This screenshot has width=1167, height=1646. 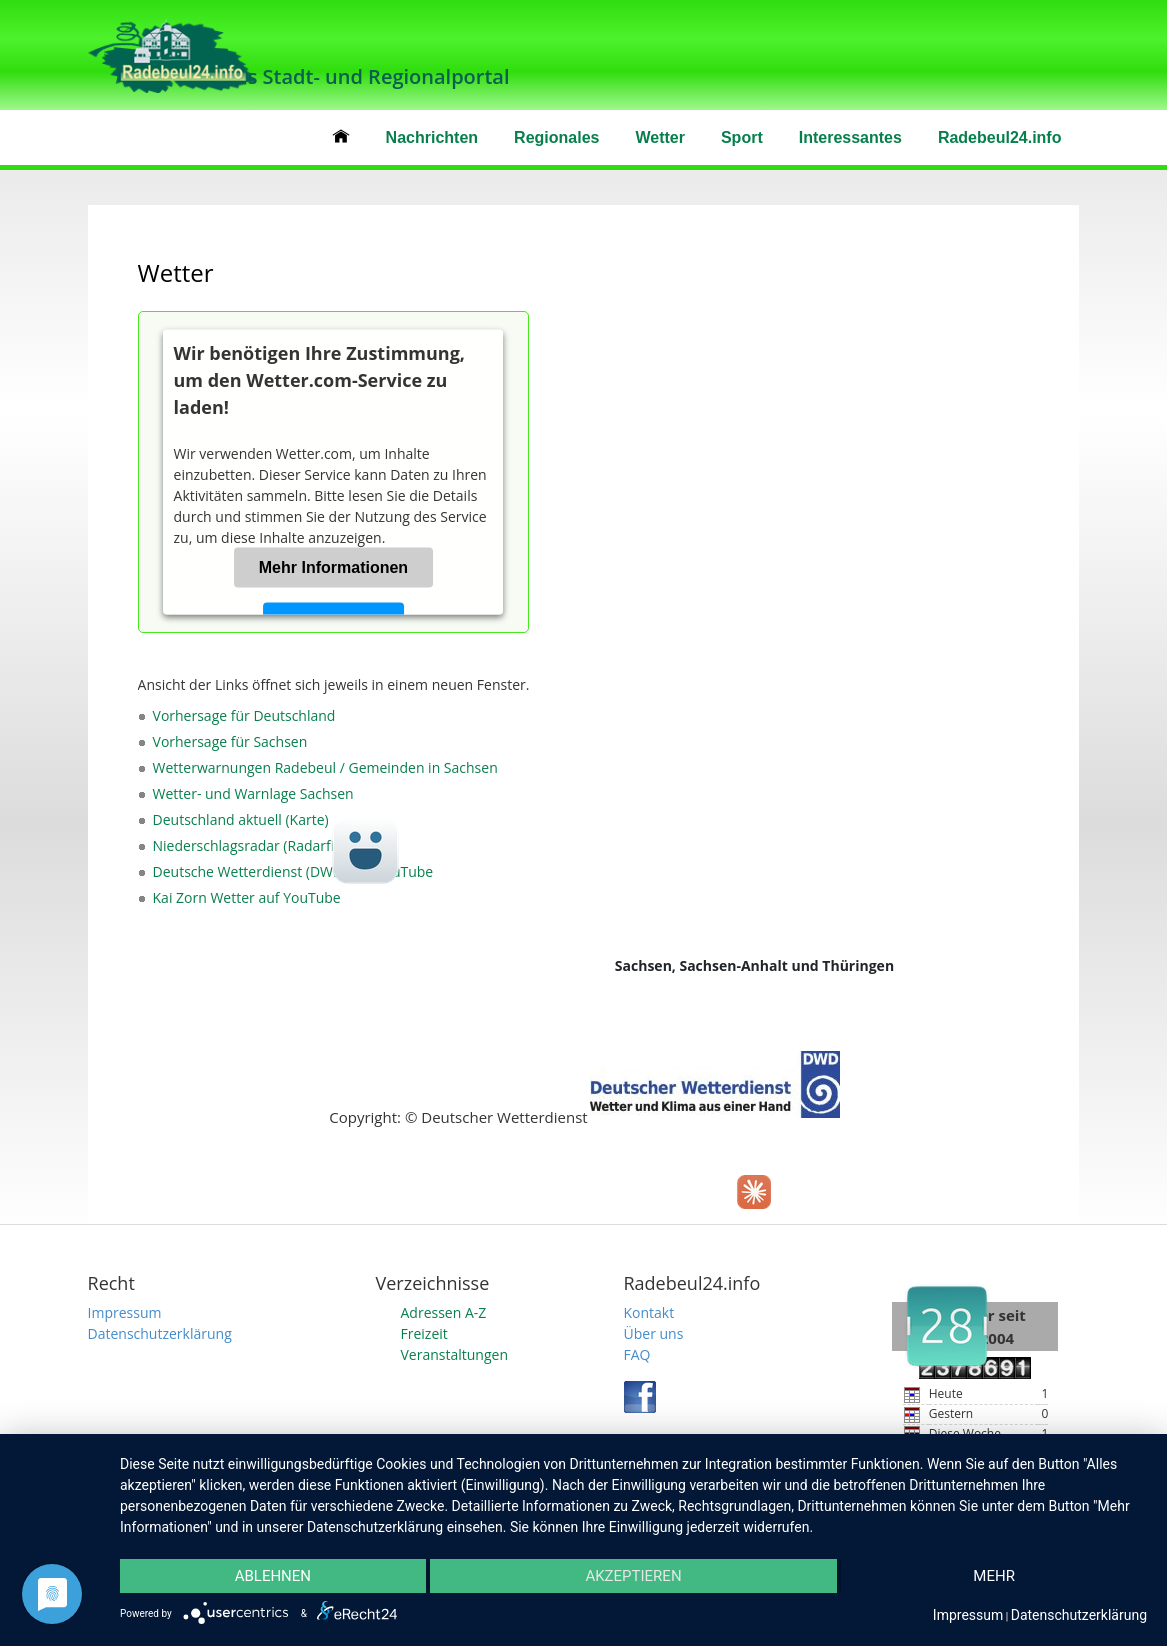 What do you see at coordinates (754, 1192) in the screenshot?
I see `open the Claude AI assistant app` at bounding box center [754, 1192].